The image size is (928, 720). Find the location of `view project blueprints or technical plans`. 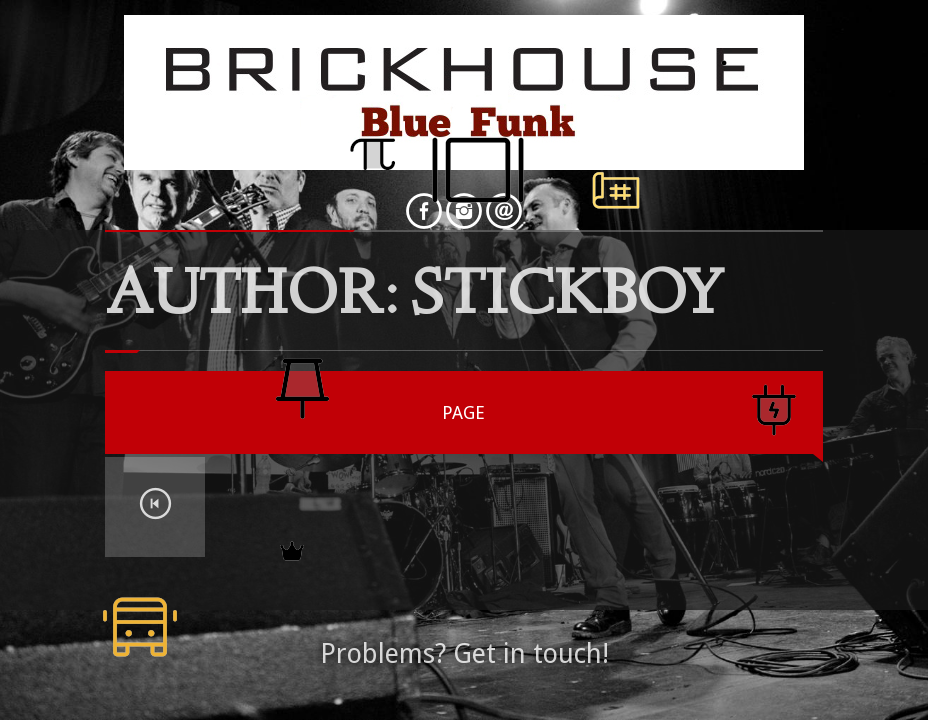

view project blueprints or technical plans is located at coordinates (616, 192).